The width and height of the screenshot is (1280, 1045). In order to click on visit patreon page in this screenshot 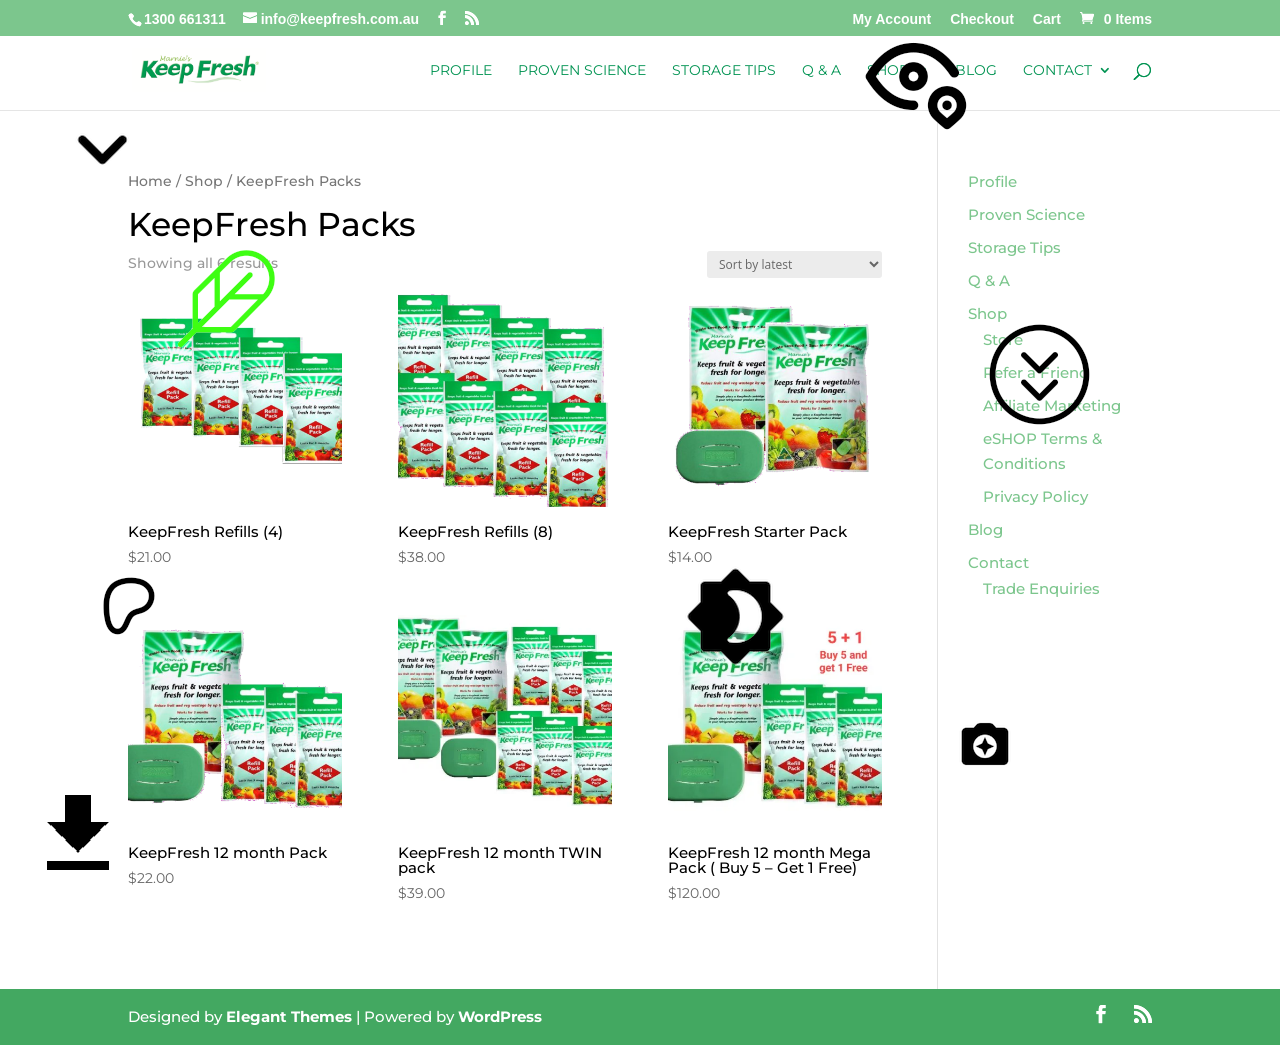, I will do `click(129, 606)`.